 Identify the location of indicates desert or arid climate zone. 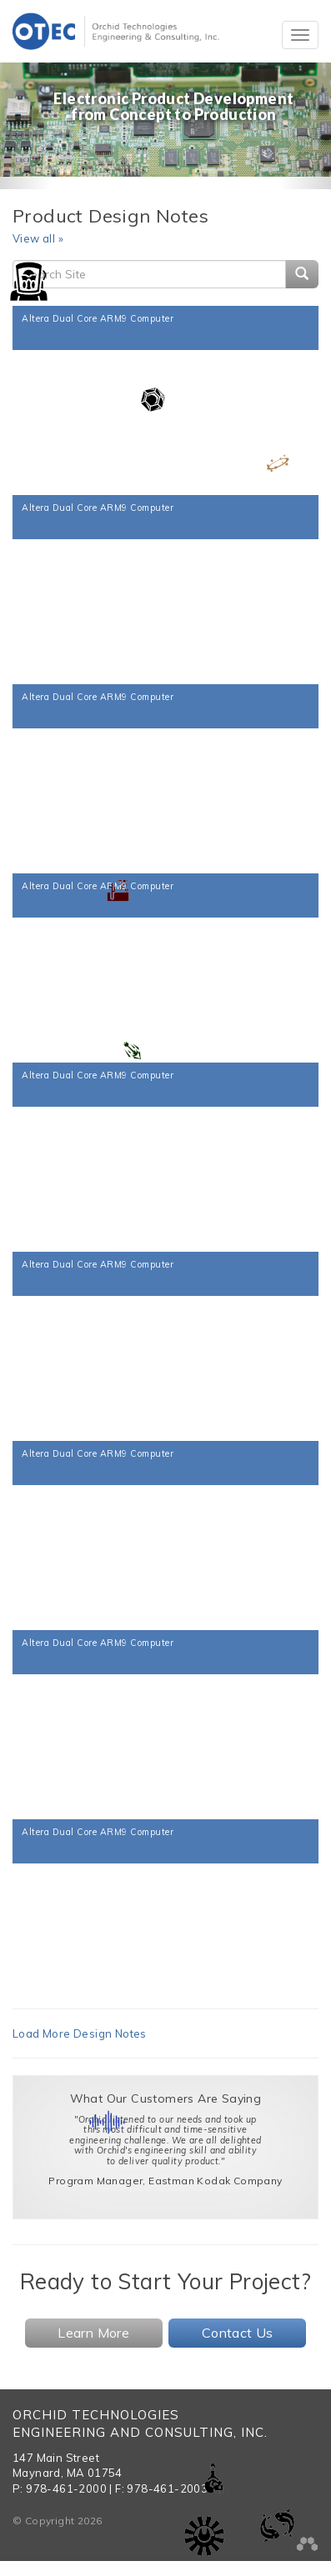
(118, 890).